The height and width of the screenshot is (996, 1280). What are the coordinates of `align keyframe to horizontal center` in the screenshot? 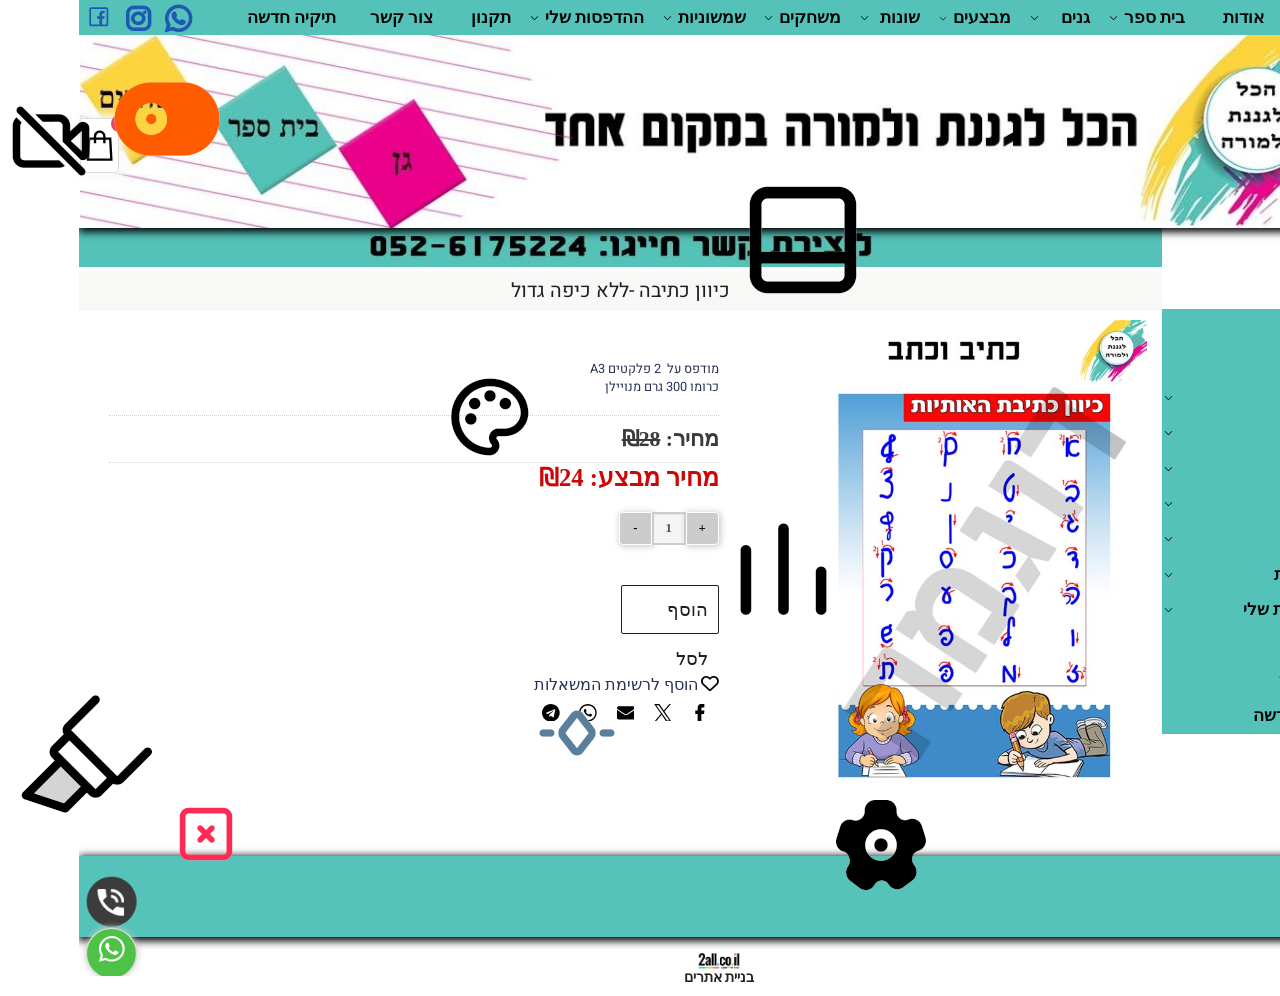 It's located at (577, 733).